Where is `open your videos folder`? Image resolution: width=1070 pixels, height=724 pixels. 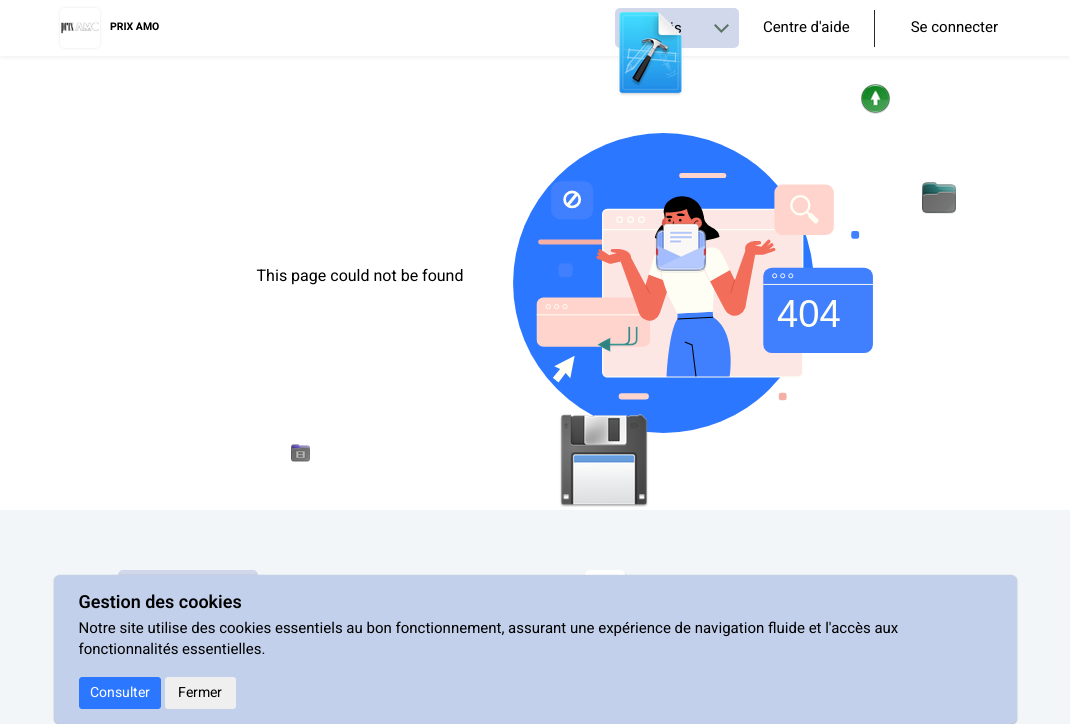
open your videos folder is located at coordinates (300, 452).